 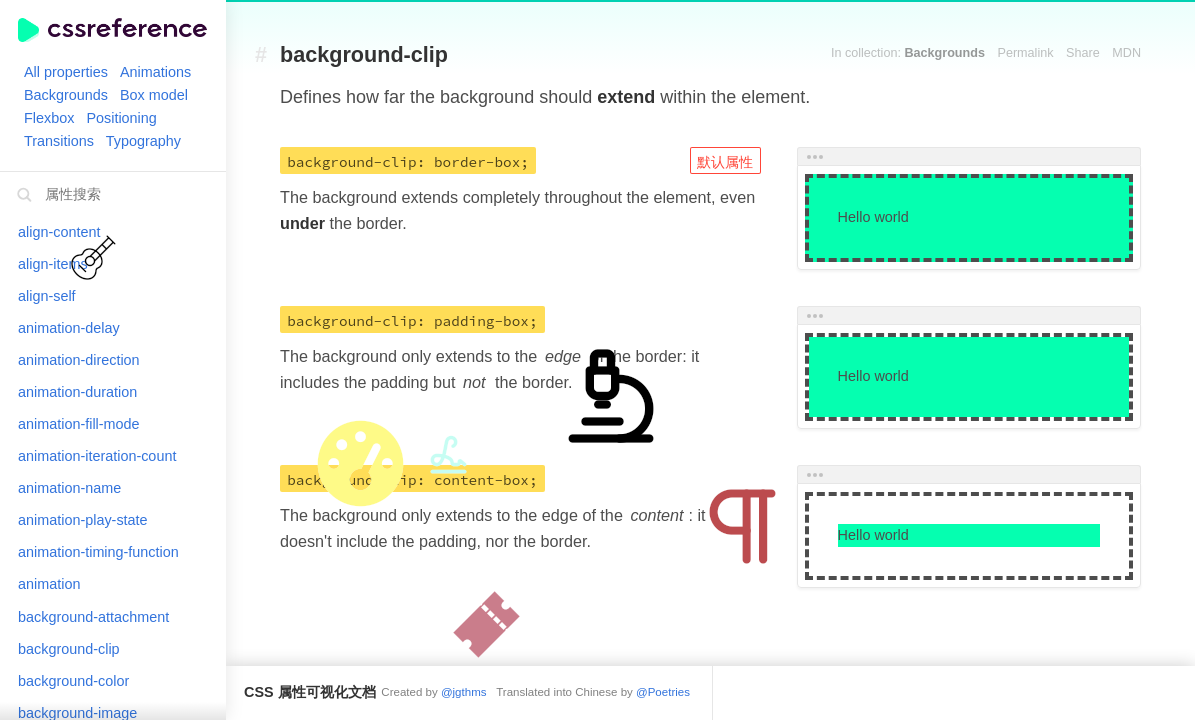 I want to click on view your tickets or passes, so click(x=486, y=624).